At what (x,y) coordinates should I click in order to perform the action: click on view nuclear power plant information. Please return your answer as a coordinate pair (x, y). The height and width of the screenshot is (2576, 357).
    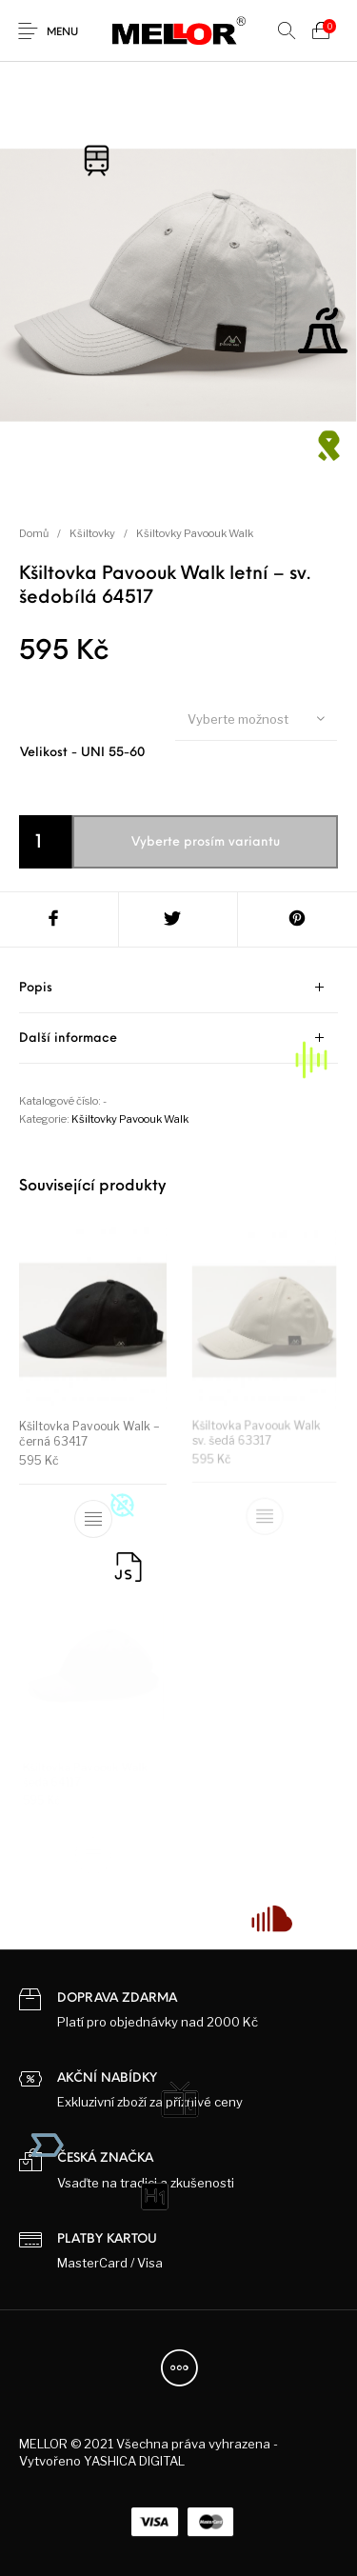
    Looking at the image, I should click on (323, 333).